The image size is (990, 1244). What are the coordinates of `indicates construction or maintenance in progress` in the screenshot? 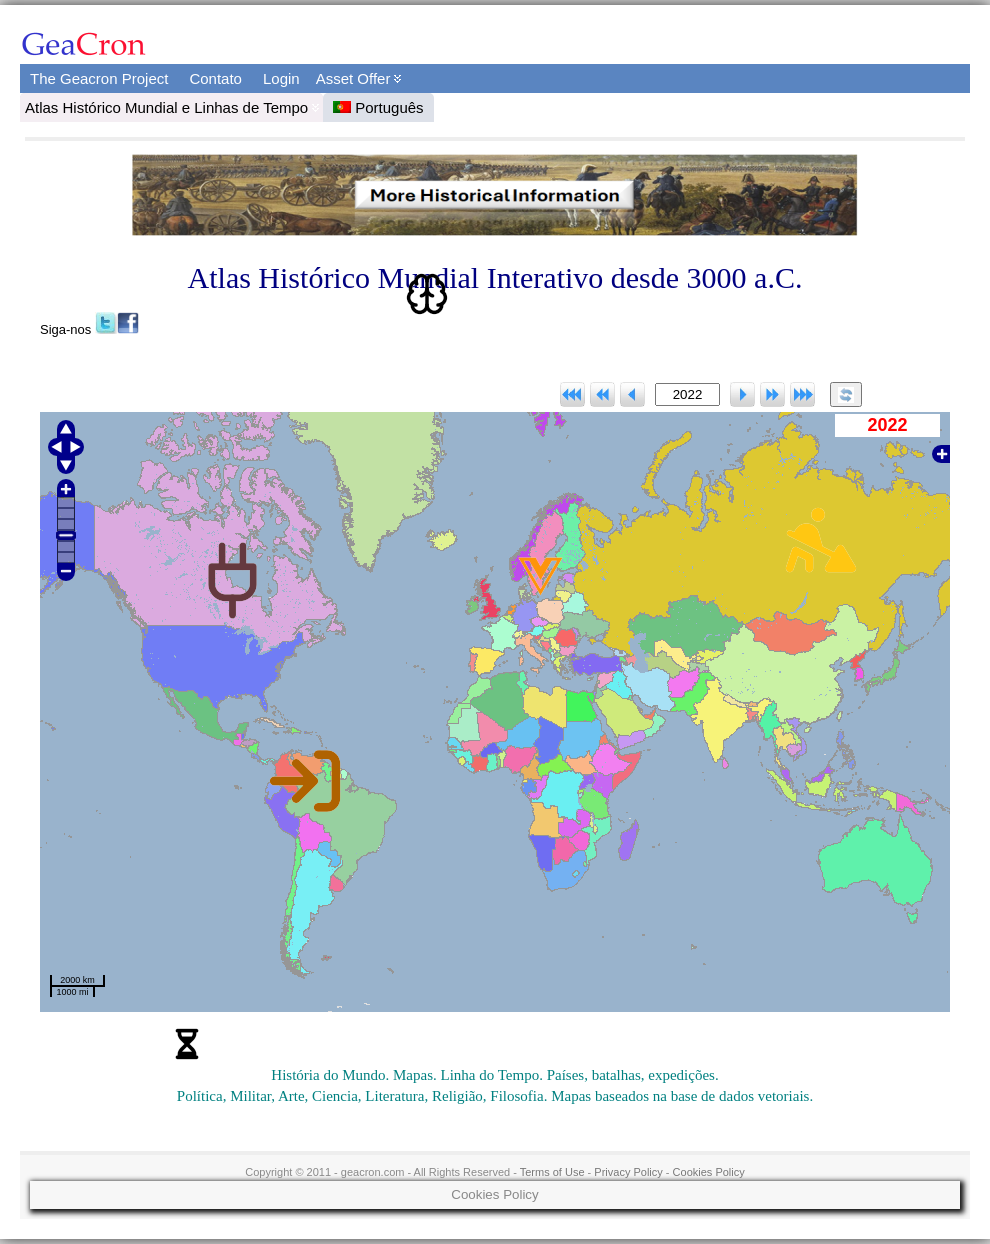 It's located at (821, 541).